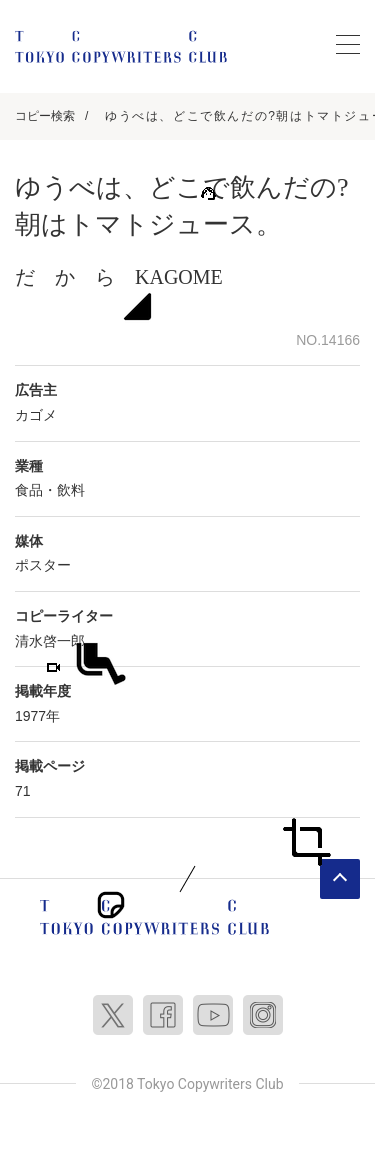 The width and height of the screenshot is (375, 1154). What do you see at coordinates (307, 842) in the screenshot?
I see `crop an image` at bounding box center [307, 842].